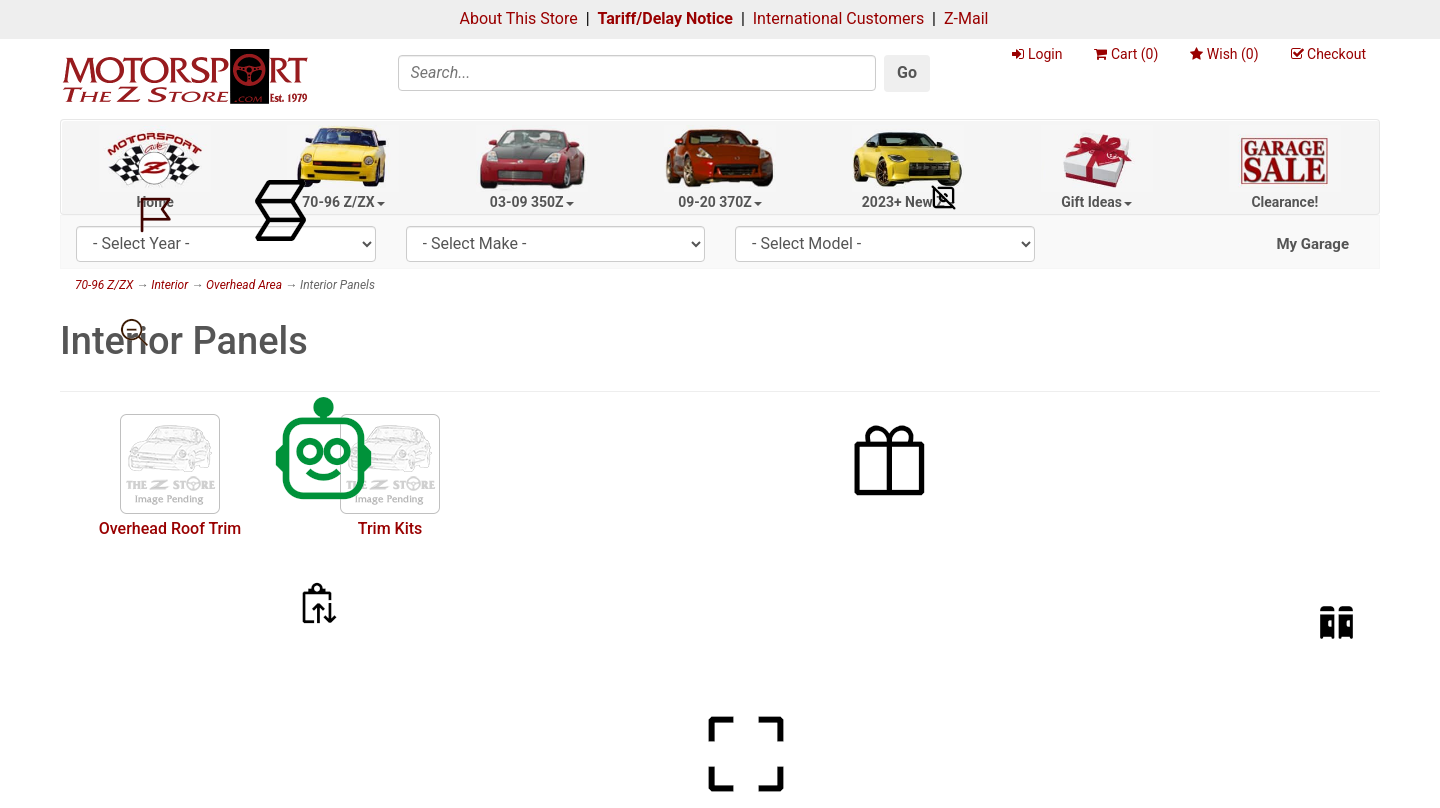  I want to click on view source map or code mapping, so click(280, 210).